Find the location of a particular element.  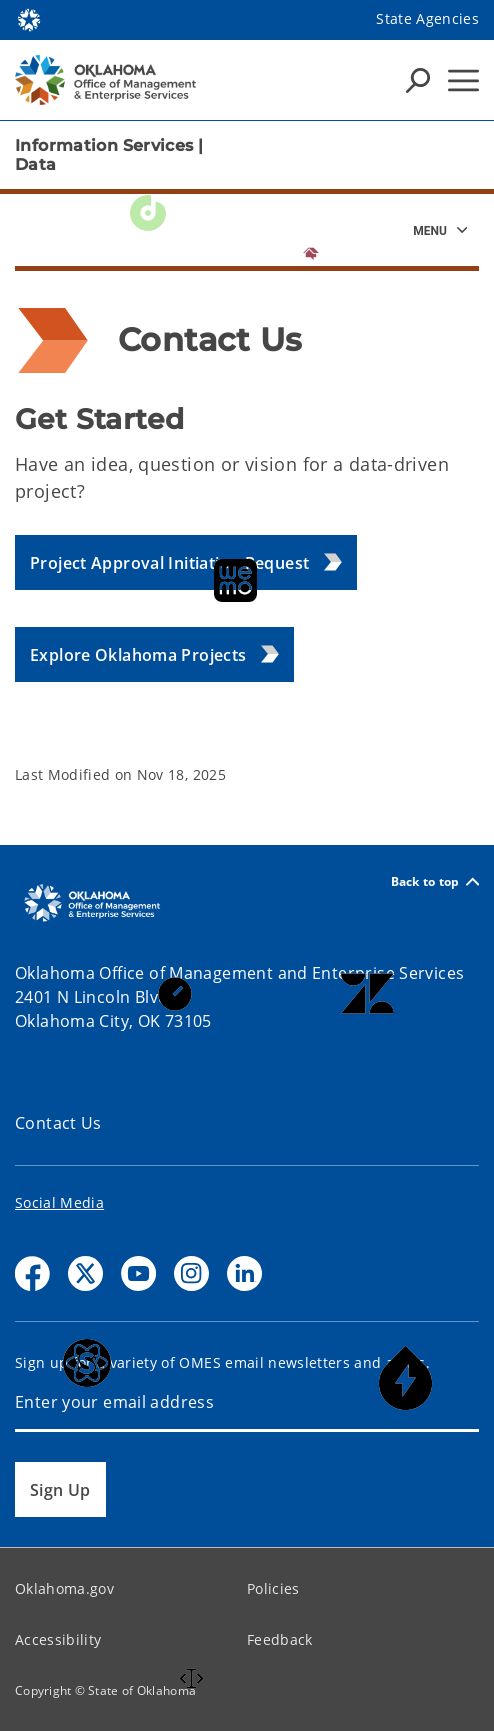

open zendesk support portal is located at coordinates (367, 993).